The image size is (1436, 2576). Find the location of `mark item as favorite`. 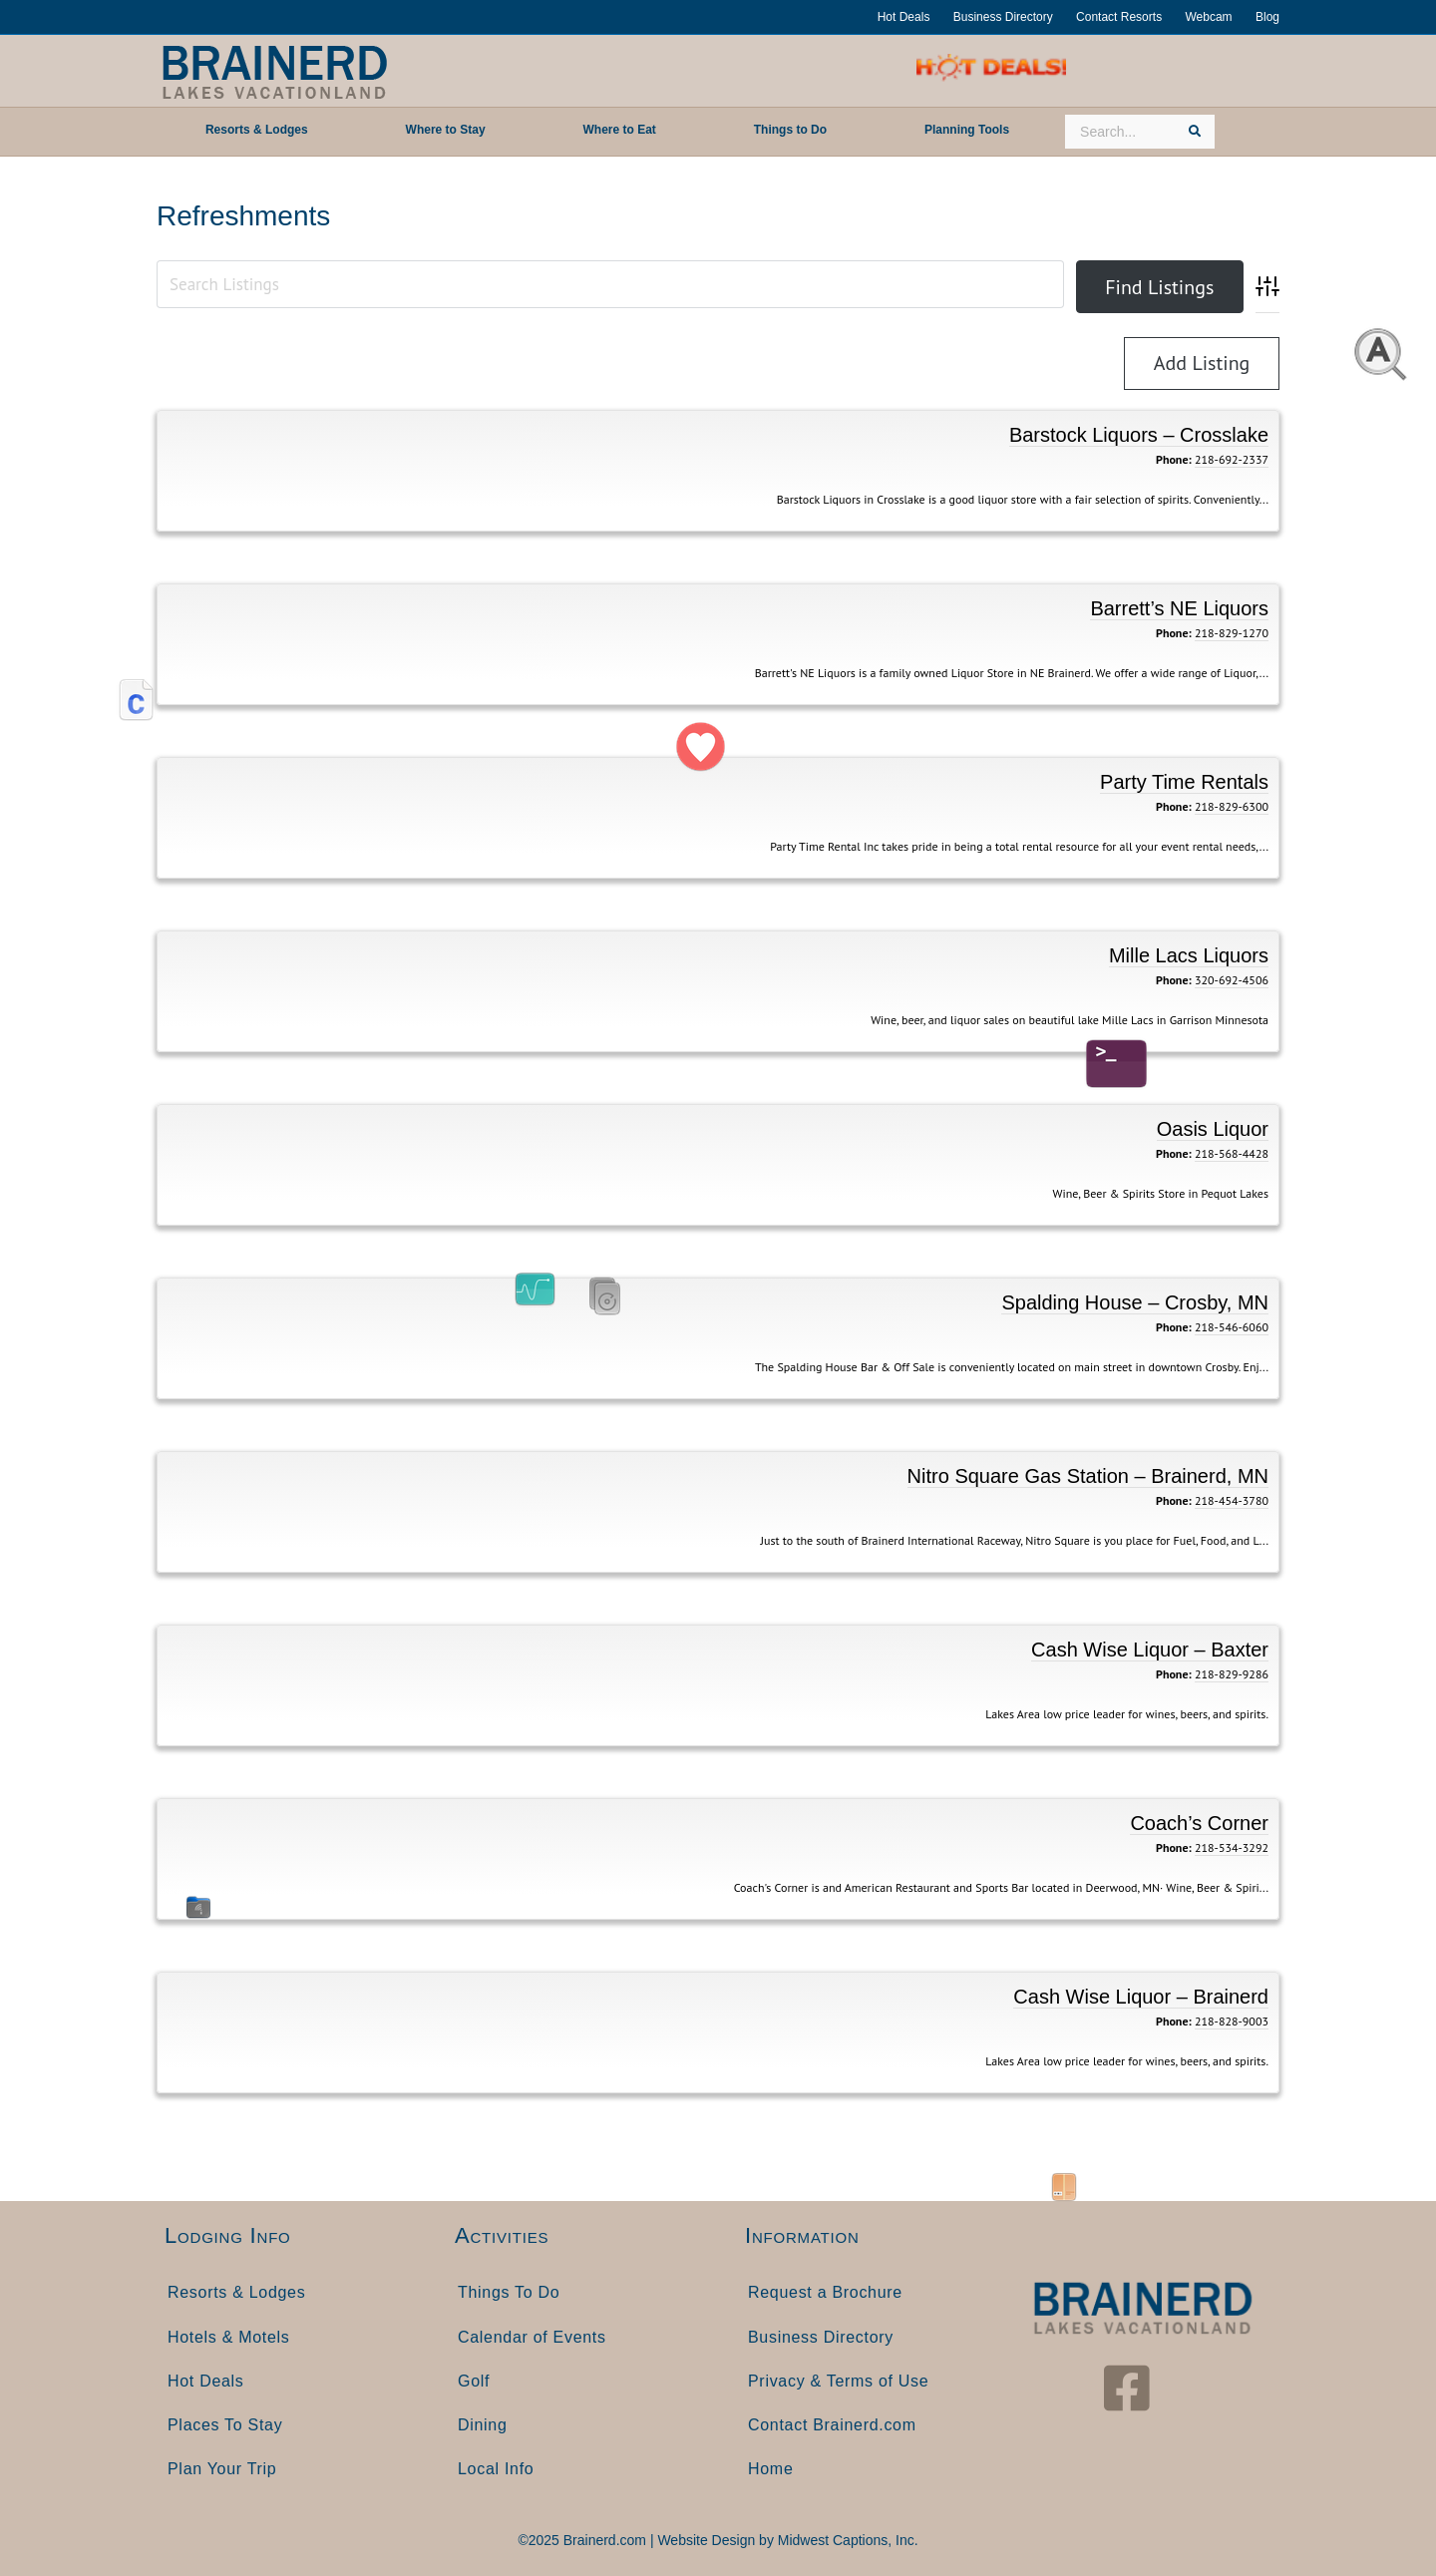

mark item as favorite is located at coordinates (700, 746).